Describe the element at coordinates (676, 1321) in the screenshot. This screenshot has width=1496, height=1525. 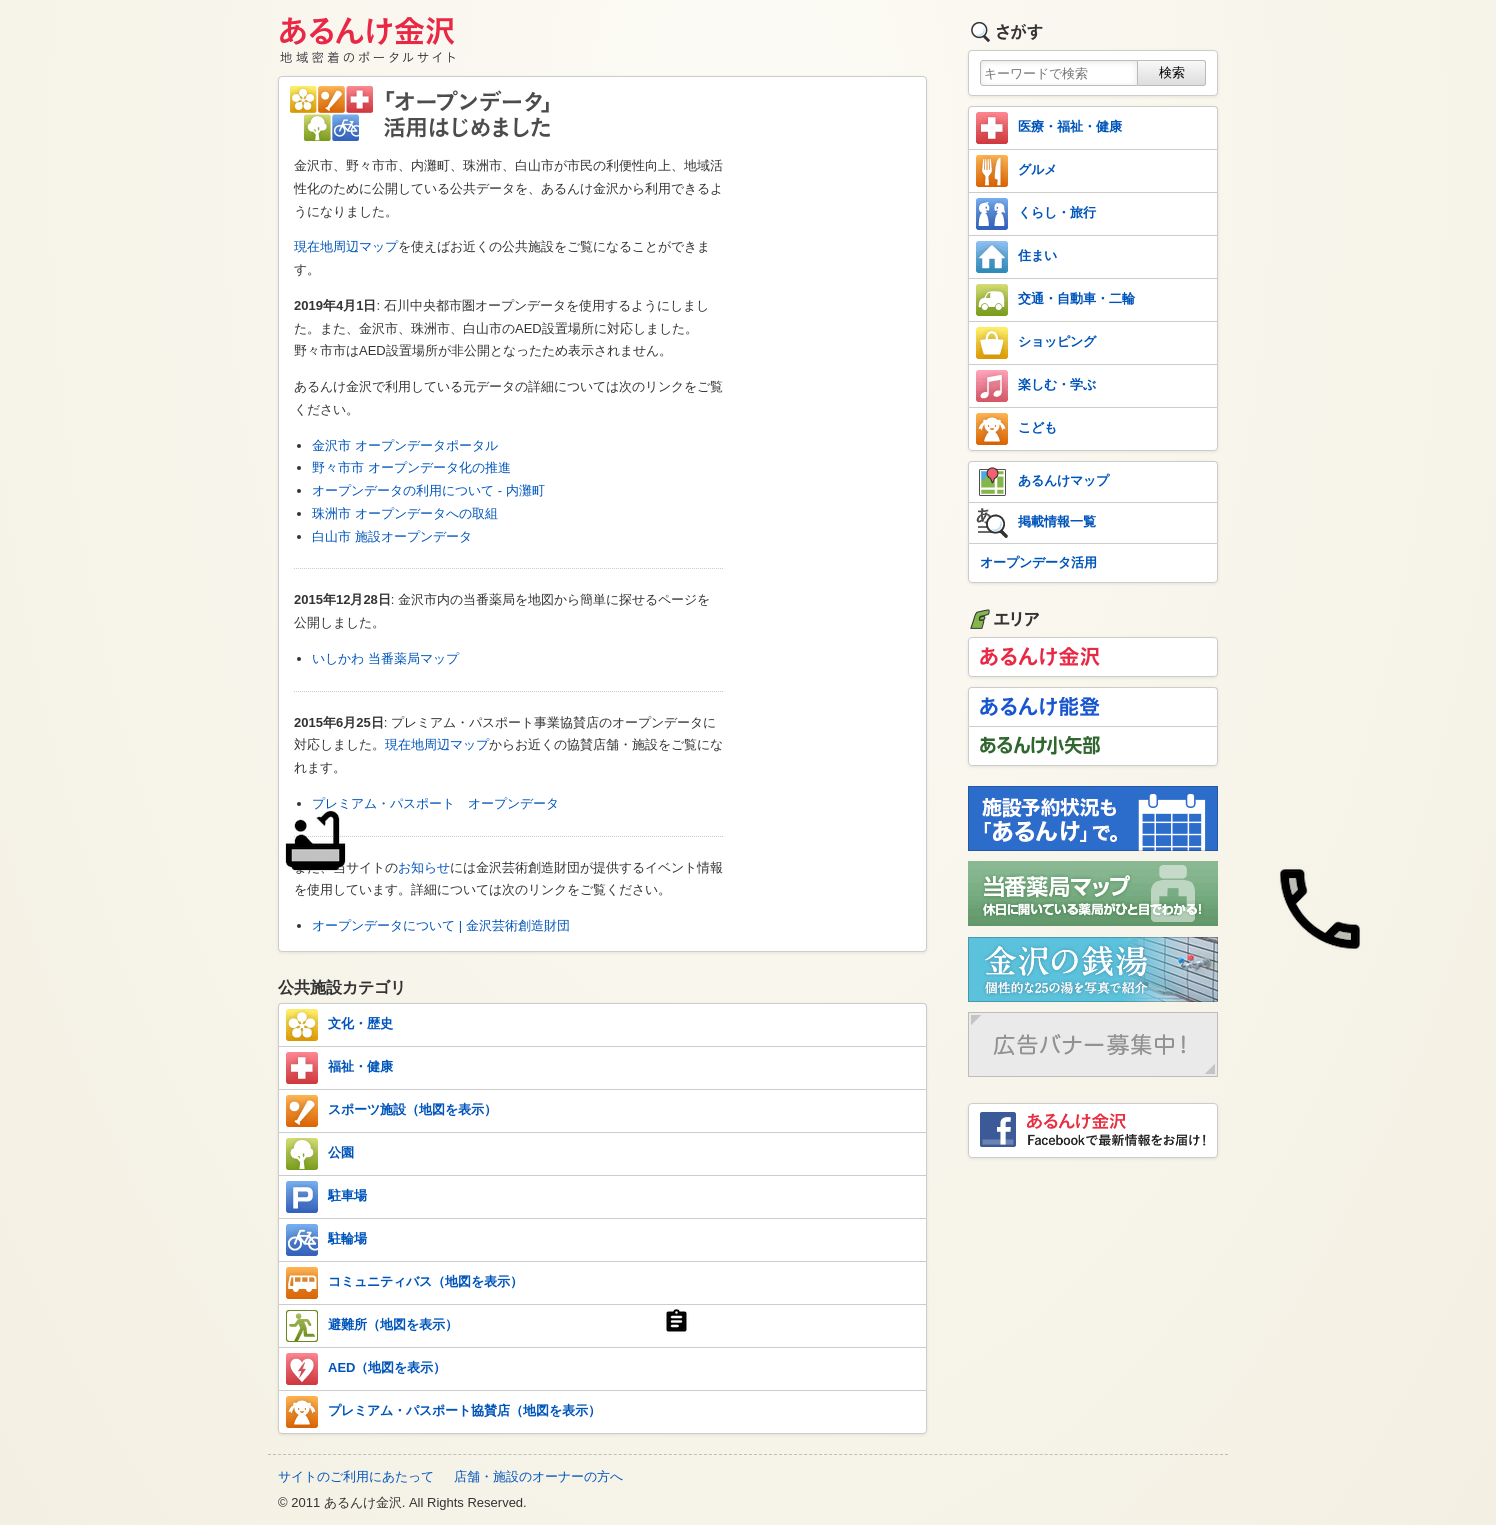
I see `view assignments or tasks` at that location.